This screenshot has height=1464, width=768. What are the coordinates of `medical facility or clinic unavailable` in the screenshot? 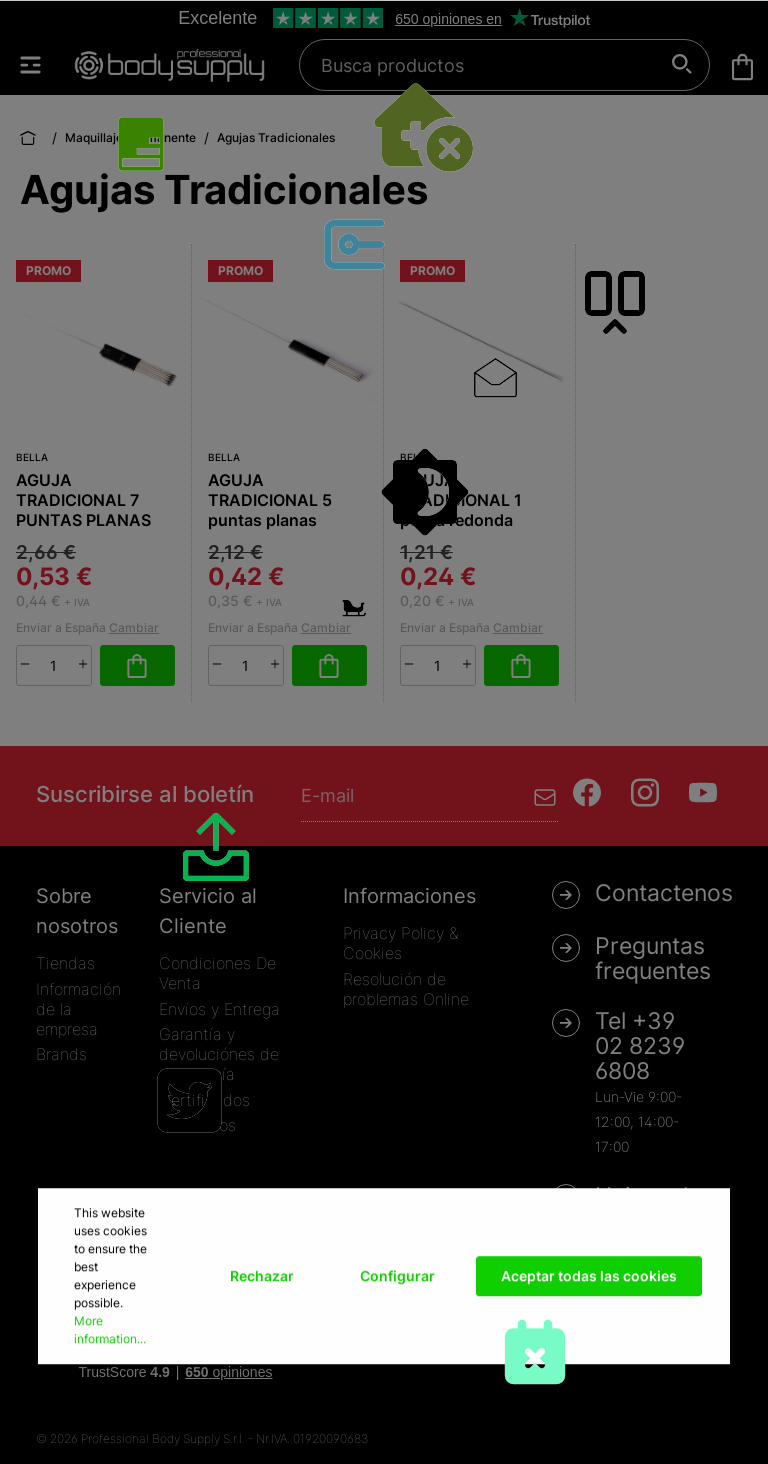 It's located at (421, 125).